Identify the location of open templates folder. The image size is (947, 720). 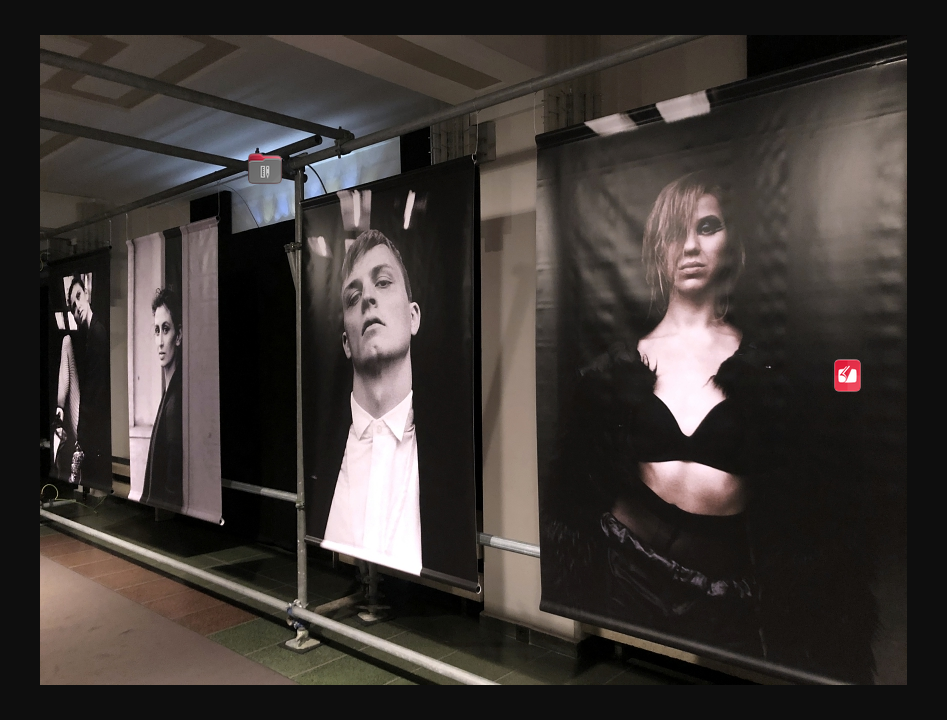
(265, 168).